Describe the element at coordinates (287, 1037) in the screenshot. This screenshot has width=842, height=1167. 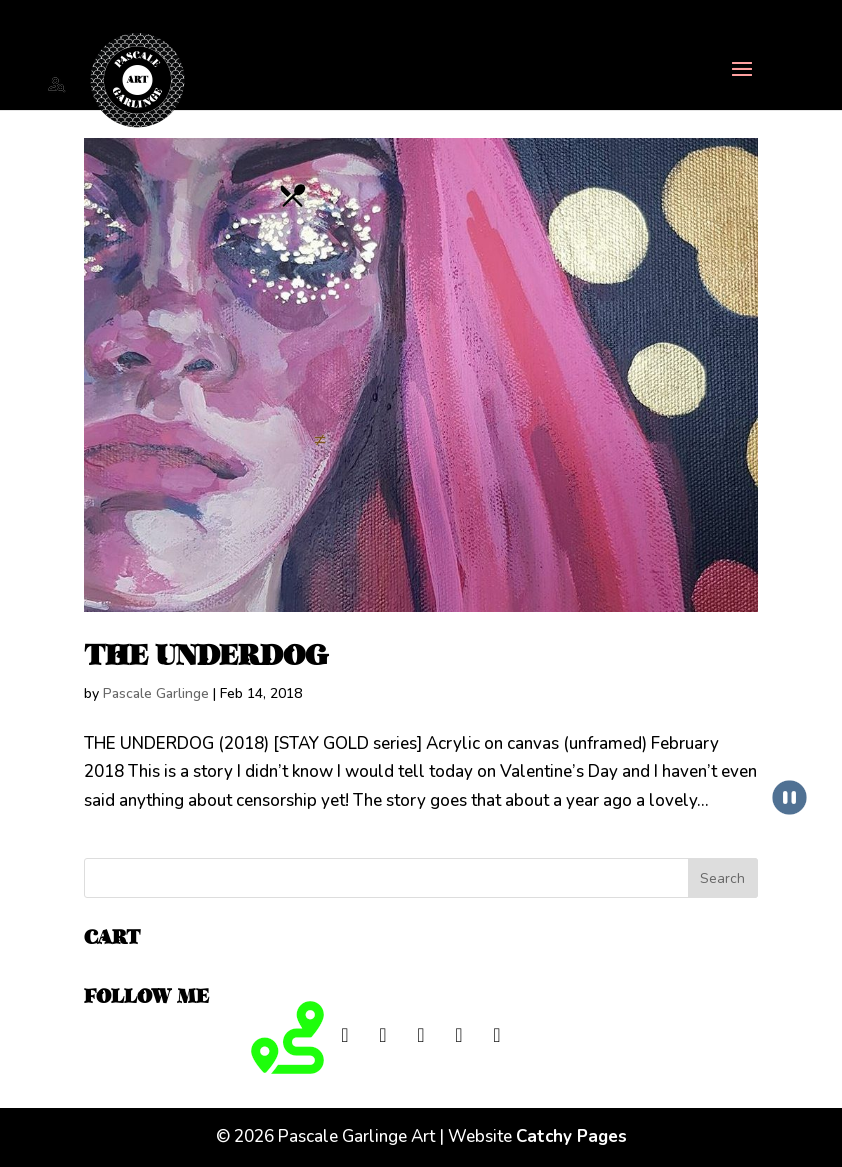
I see `view route between two locations` at that location.